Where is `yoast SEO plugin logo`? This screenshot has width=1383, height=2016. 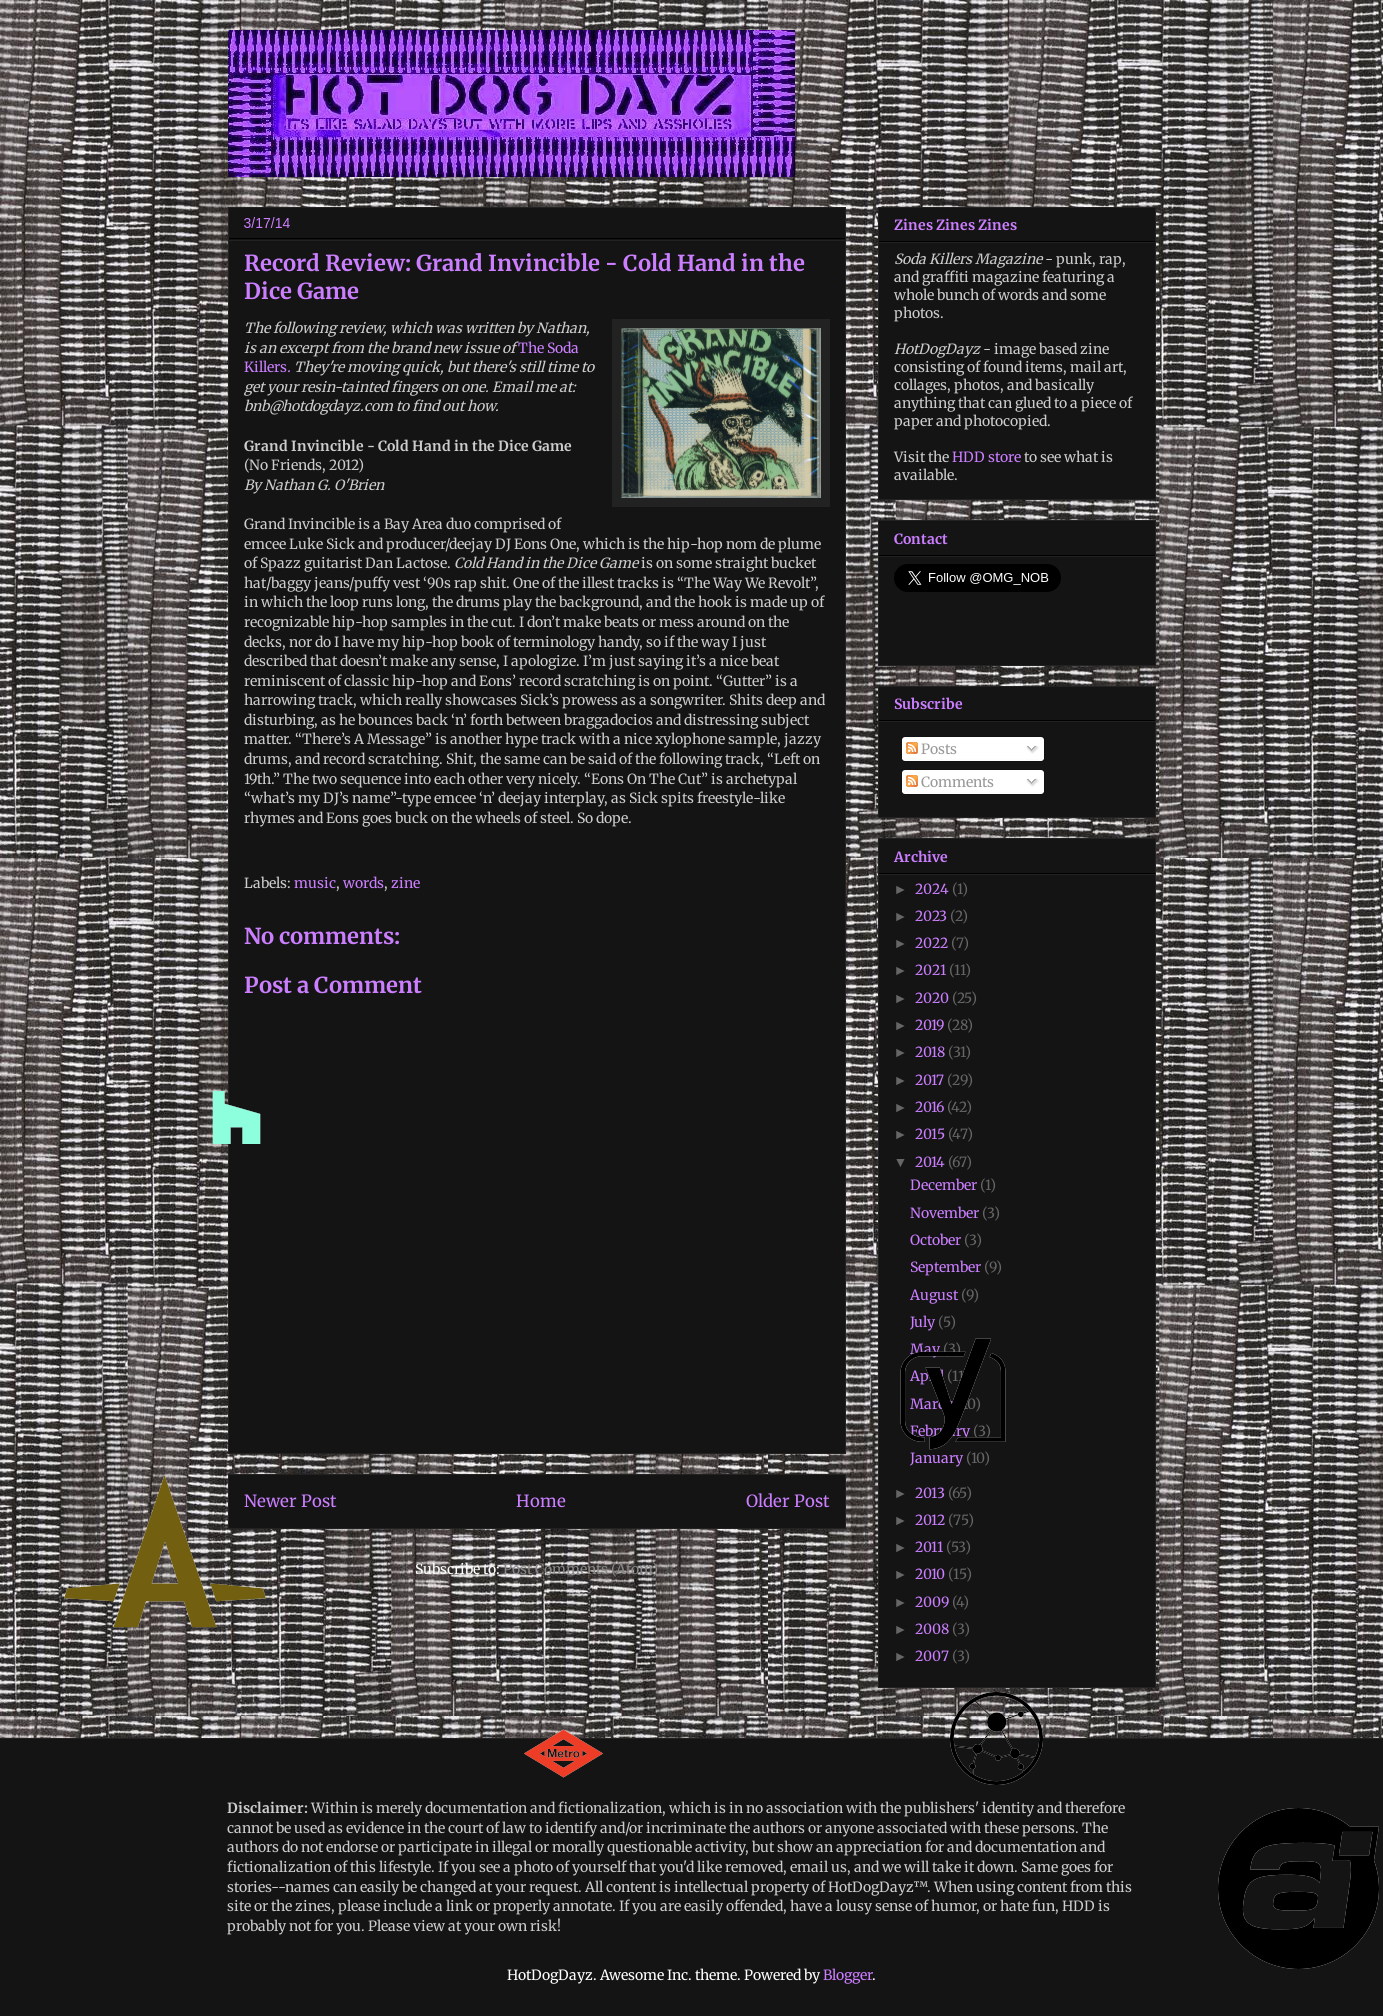 yoast SEO plugin logo is located at coordinates (953, 1394).